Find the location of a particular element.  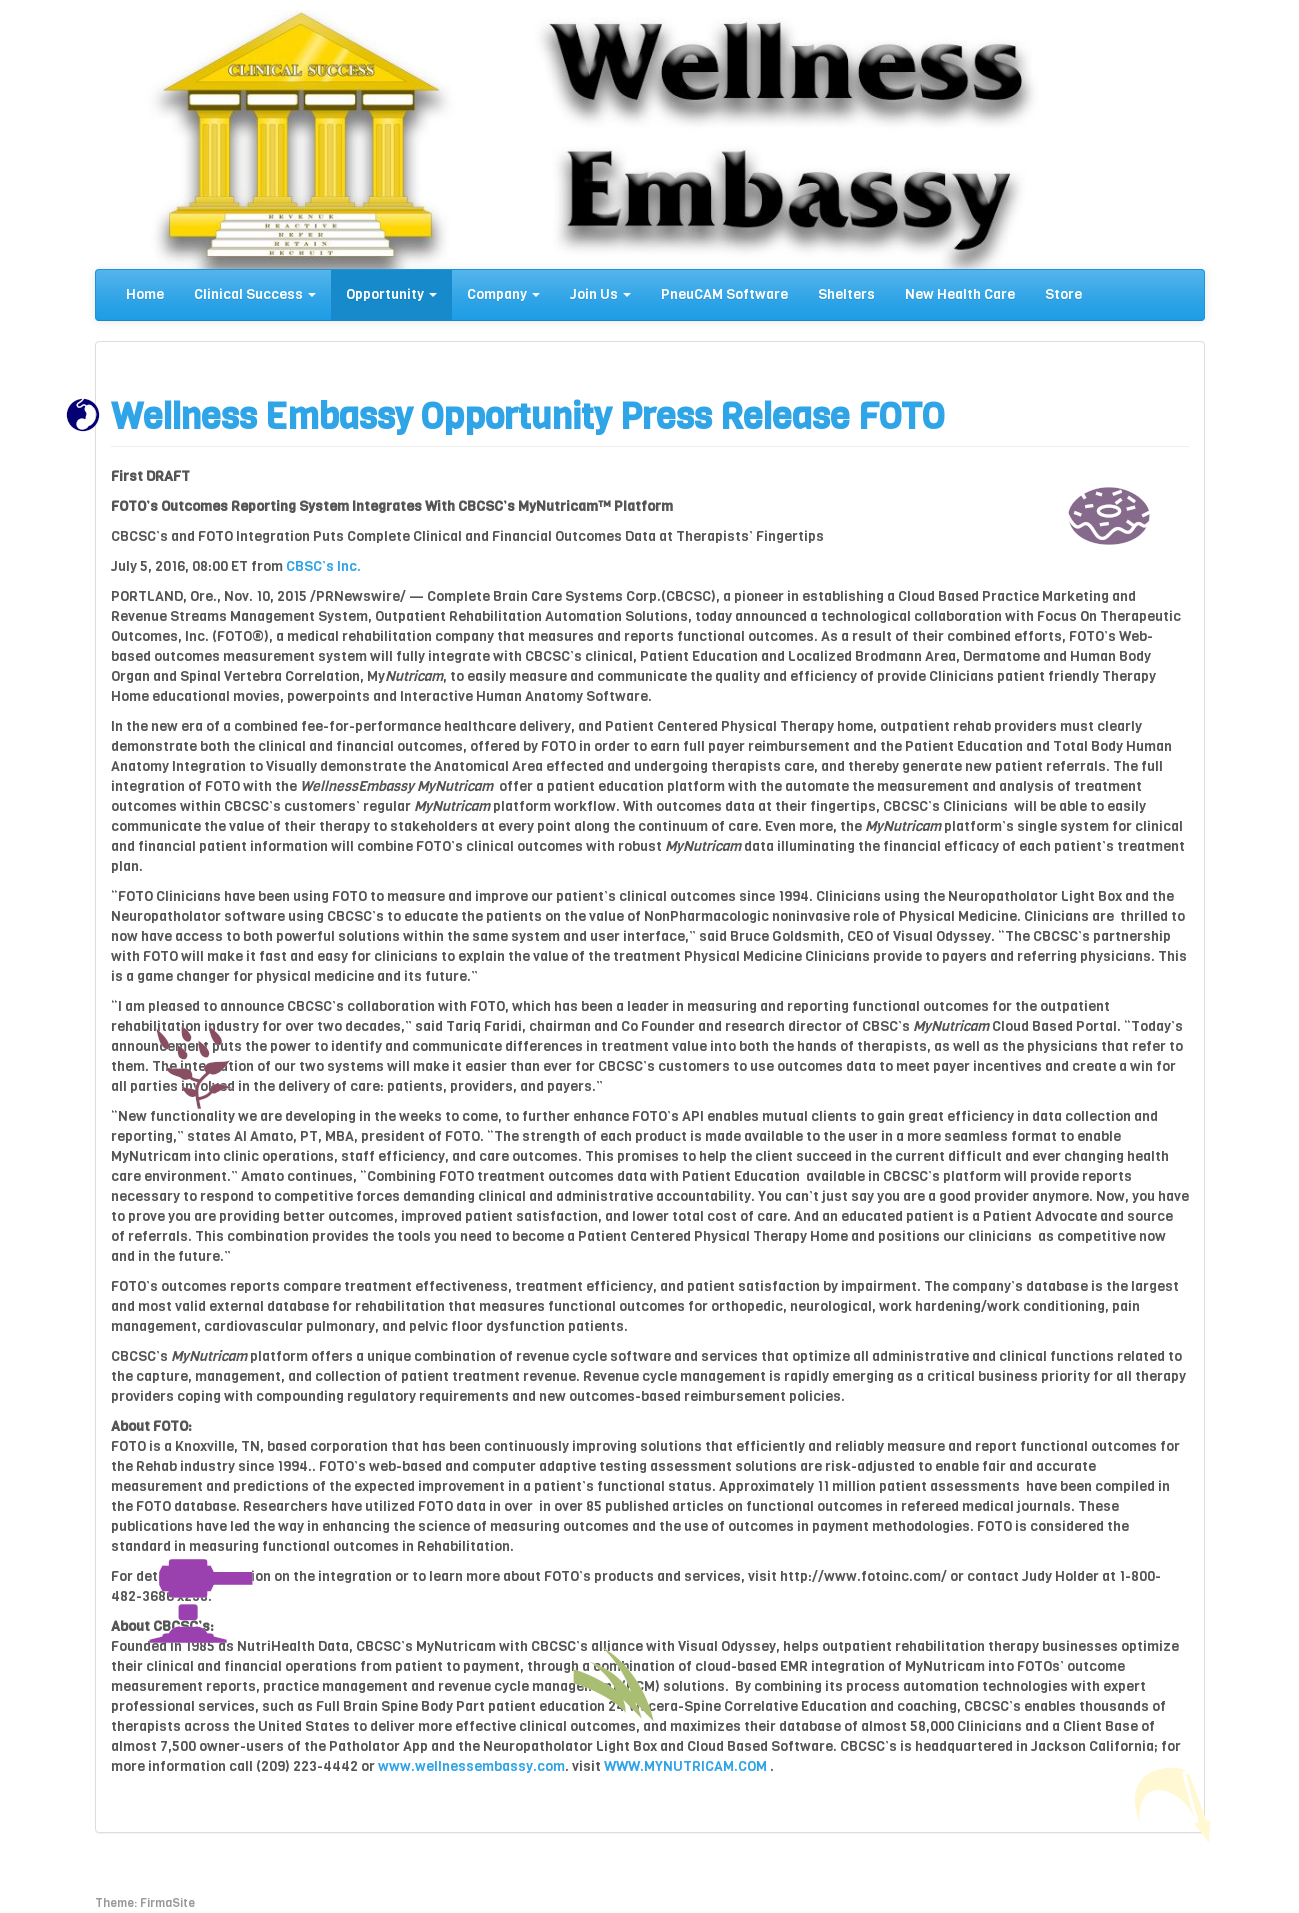

access food or bakery category is located at coordinates (1109, 516).